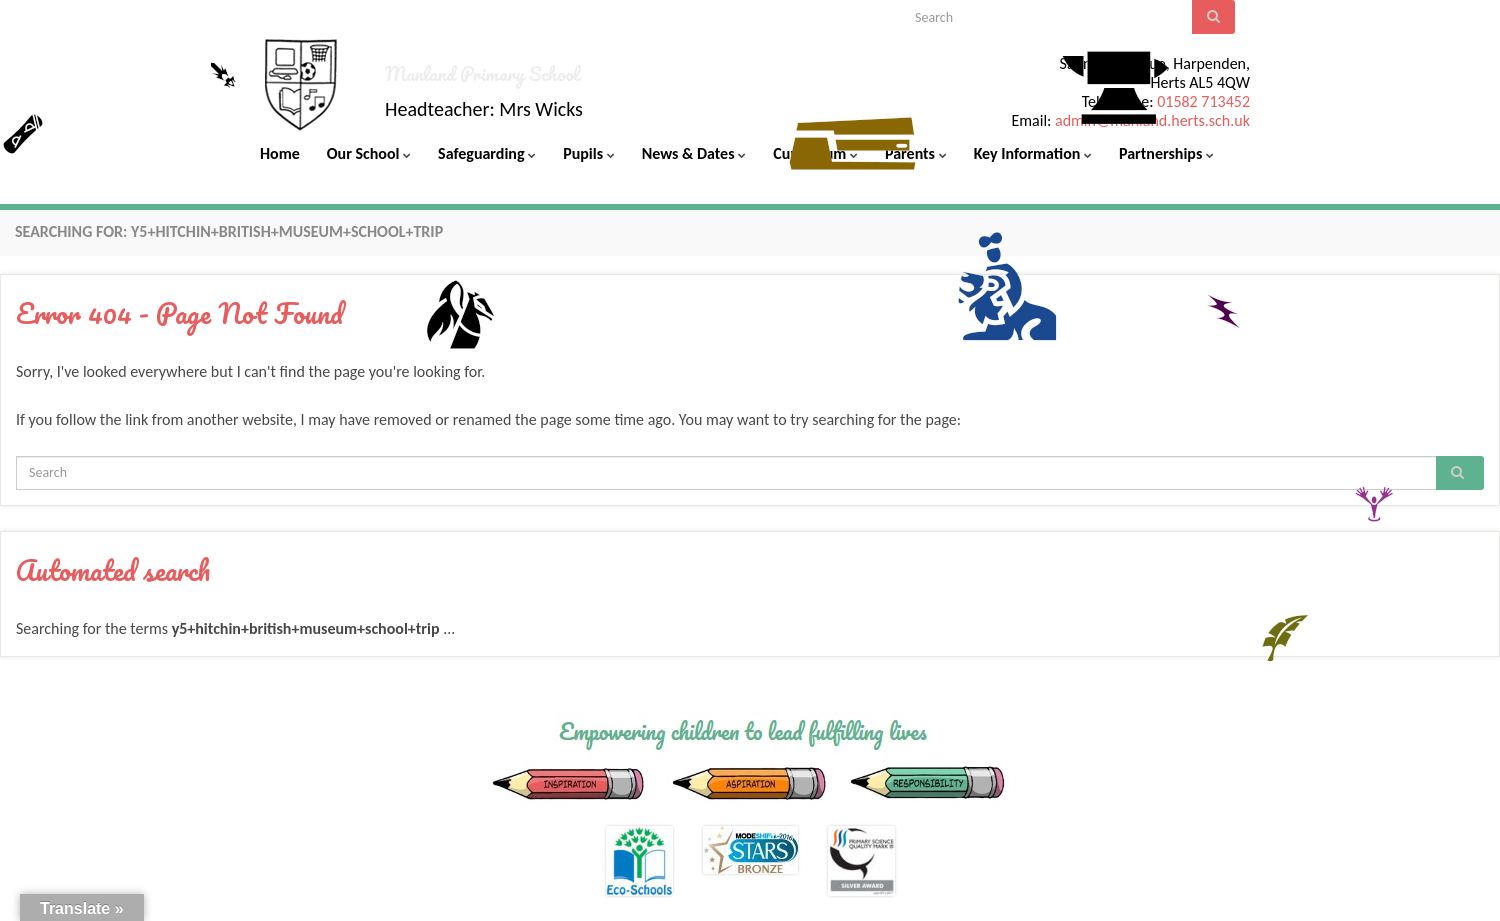 The width and height of the screenshot is (1500, 921). Describe the element at coordinates (23, 134) in the screenshot. I see `access snowboarding or winter sports content` at that location.